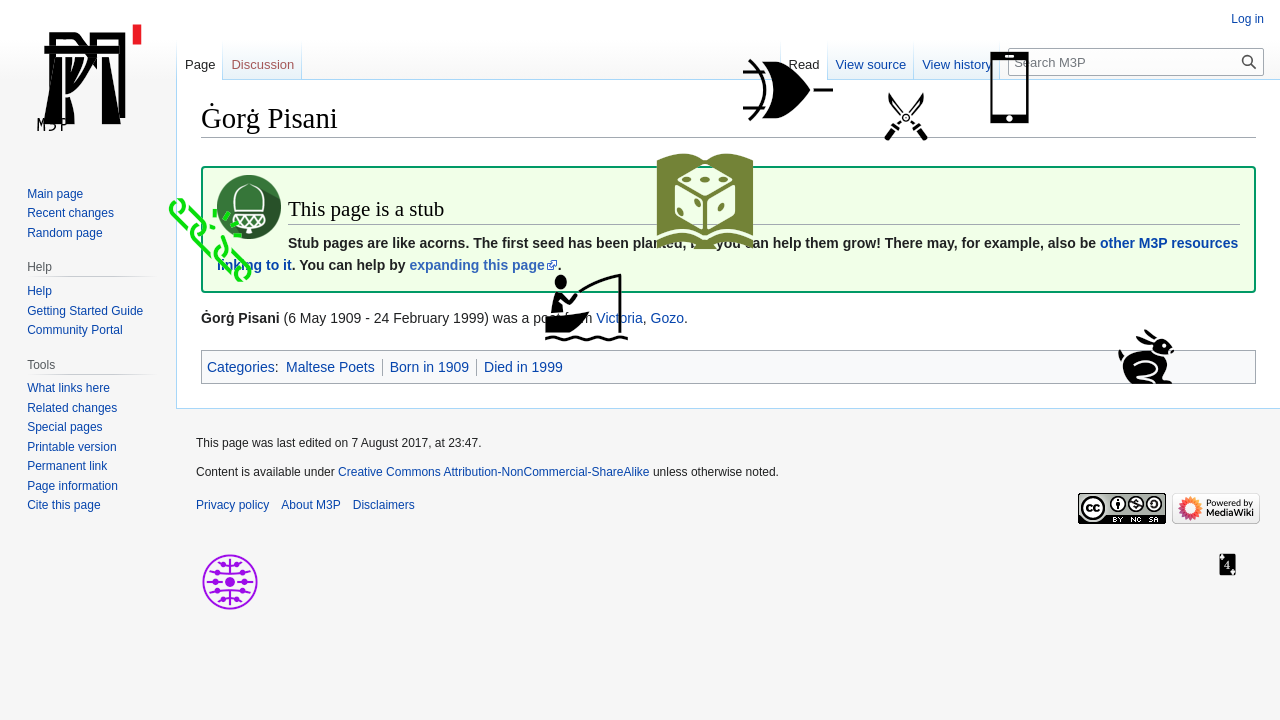  Describe the element at coordinates (1009, 87) in the screenshot. I see `access mobile device settings` at that location.